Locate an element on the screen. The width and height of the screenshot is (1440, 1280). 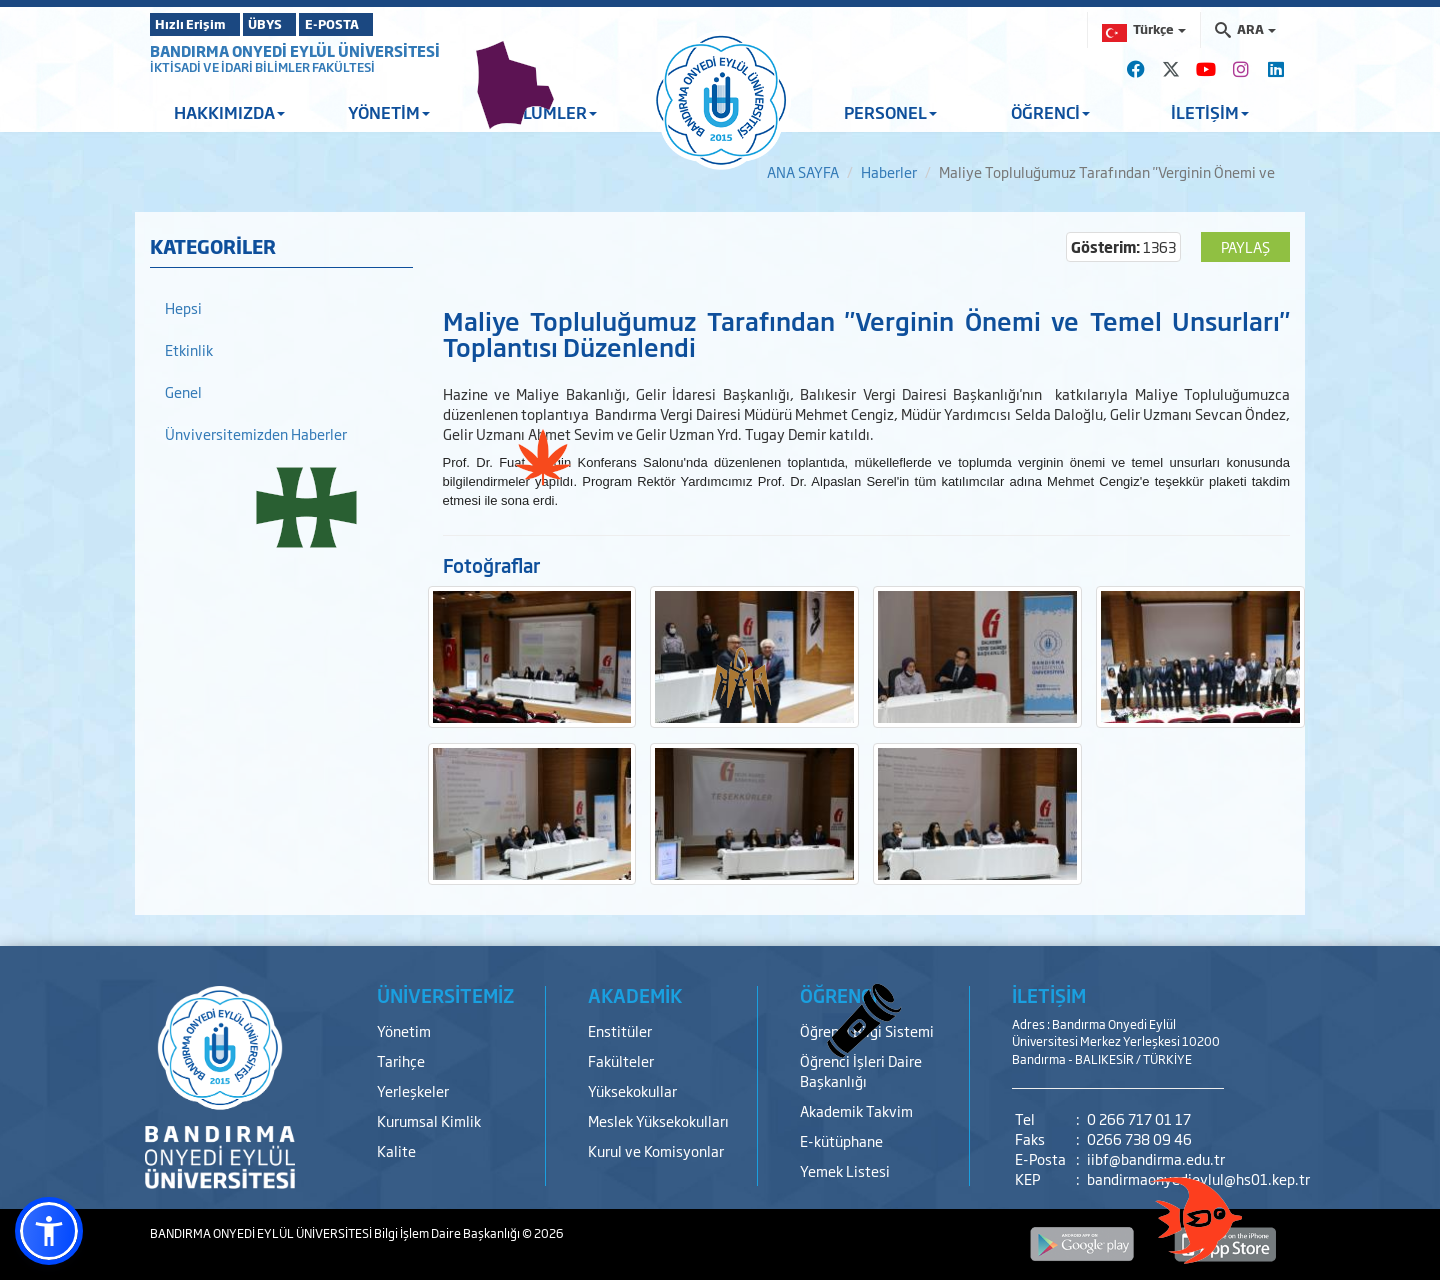
browse hemp or cannabis-related products is located at coordinates (543, 457).